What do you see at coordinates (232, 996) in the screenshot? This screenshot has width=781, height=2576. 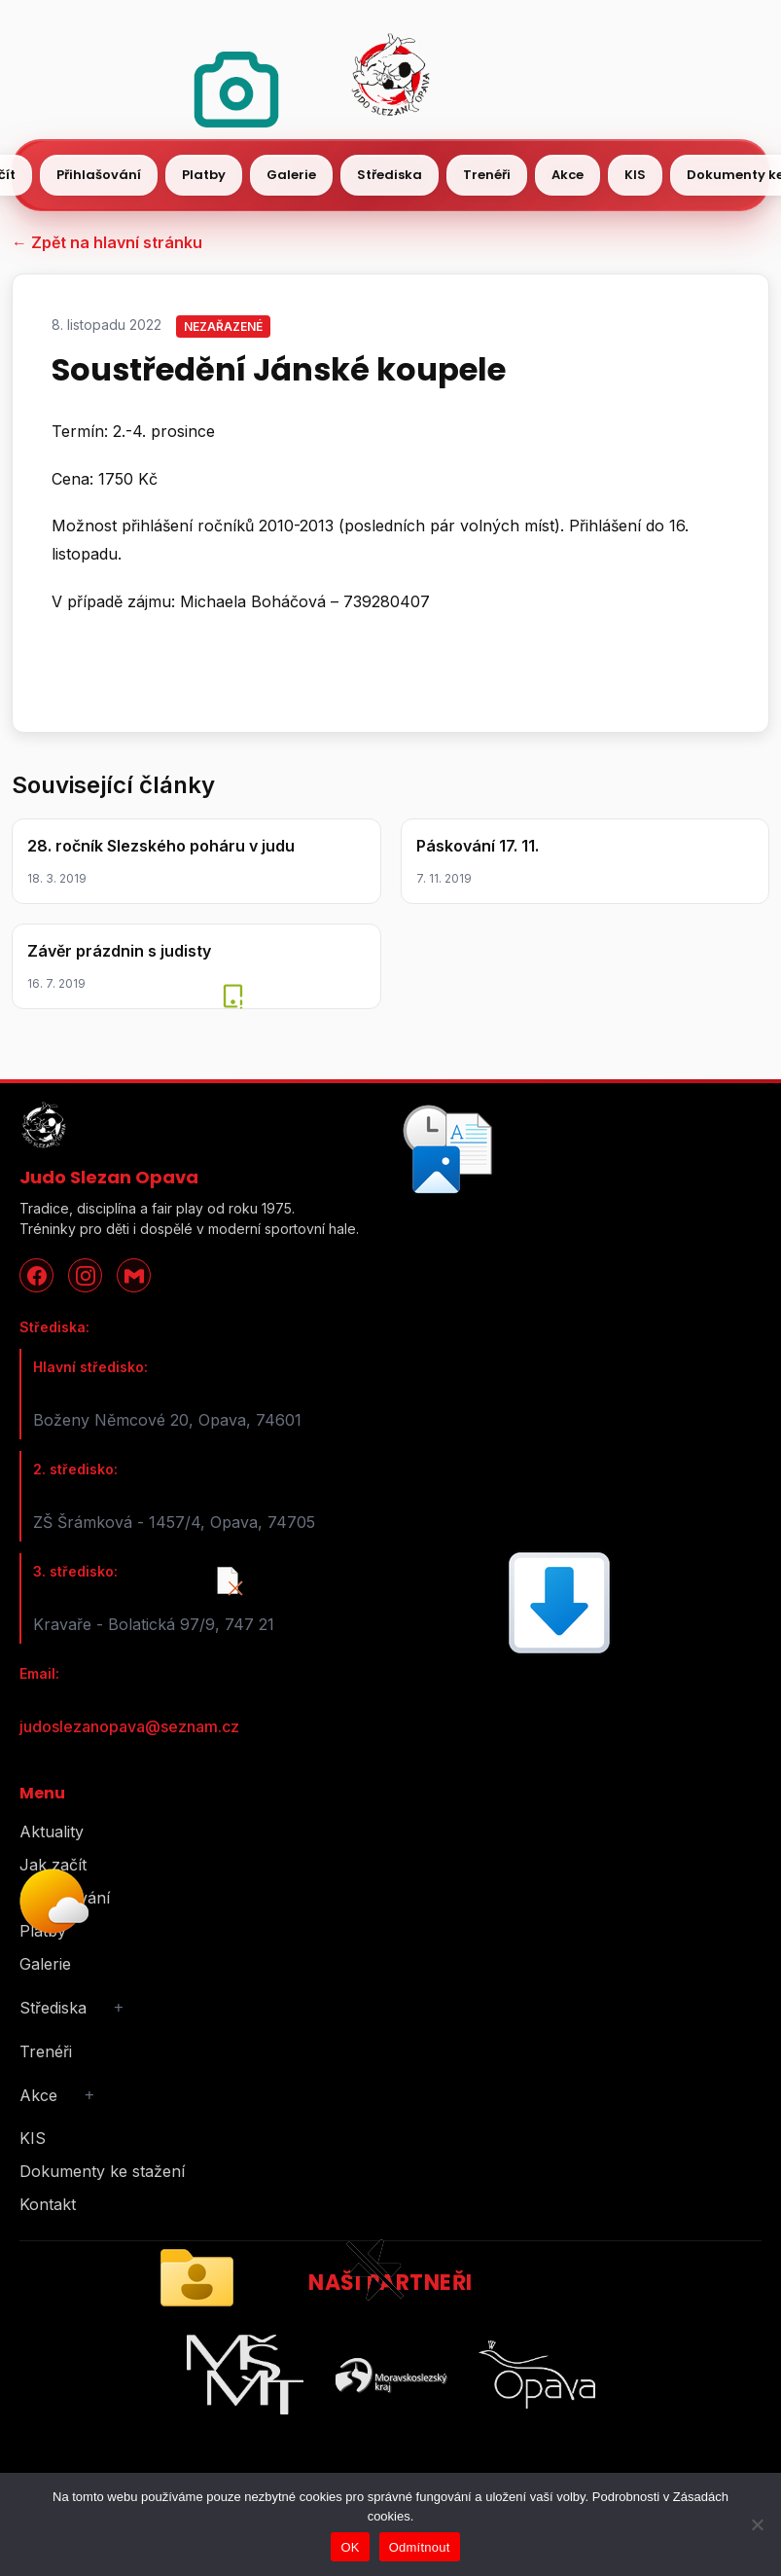 I see `tablet device requires attention or has an issue` at bounding box center [232, 996].